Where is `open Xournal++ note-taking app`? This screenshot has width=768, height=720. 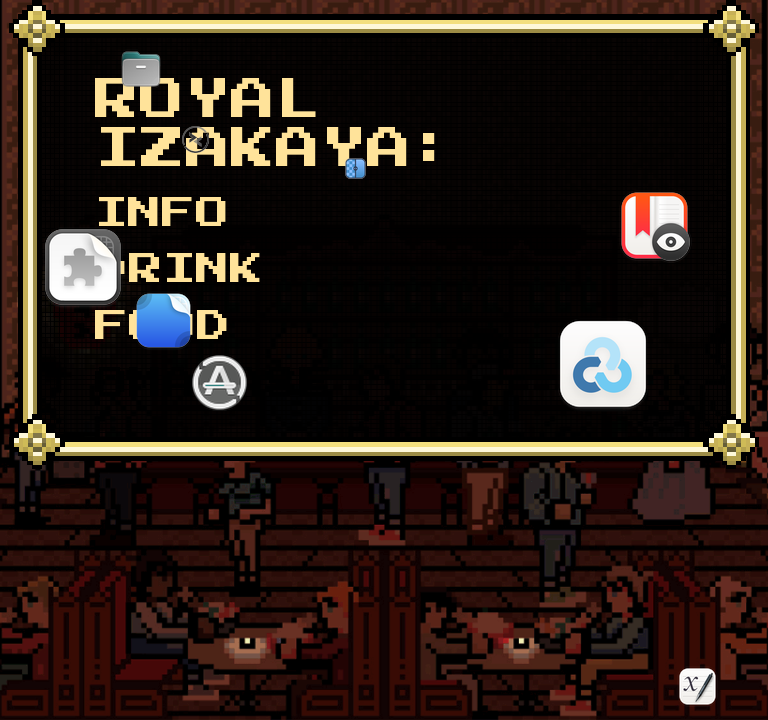
open Xournal++ note-taking app is located at coordinates (697, 686).